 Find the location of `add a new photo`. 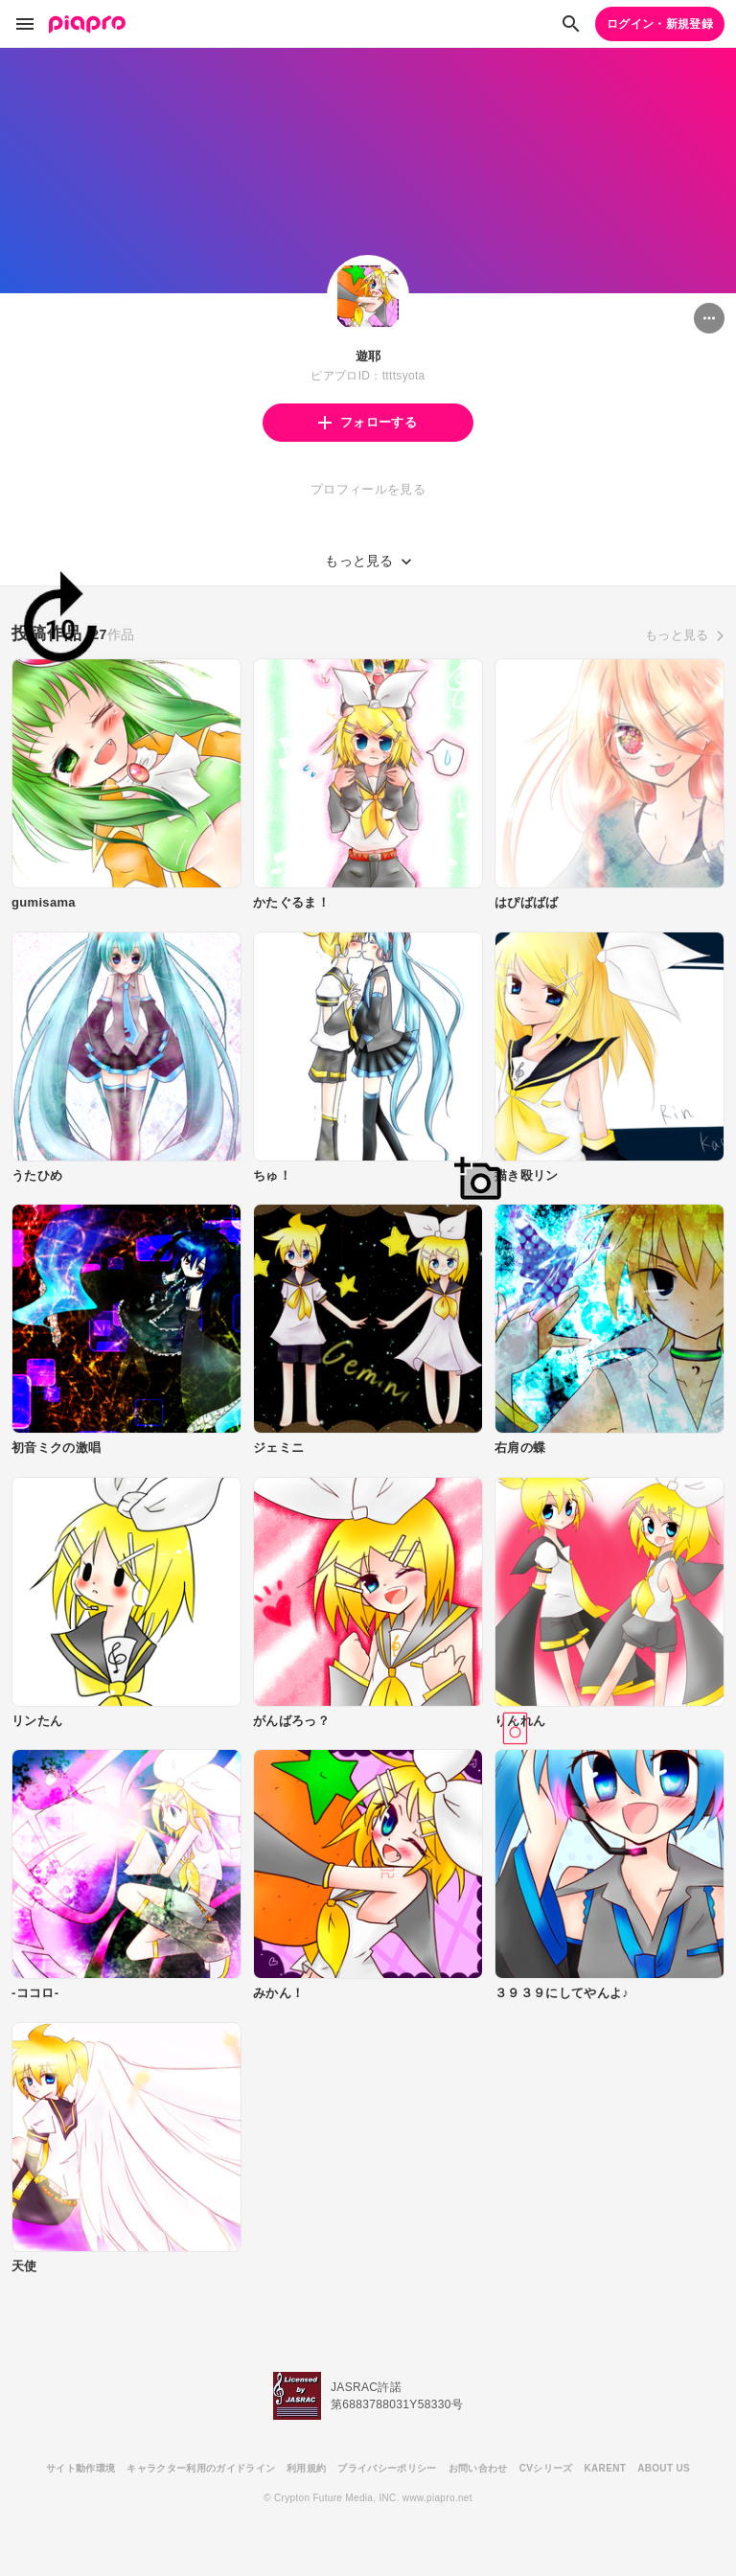

add a new photo is located at coordinates (478, 1179).